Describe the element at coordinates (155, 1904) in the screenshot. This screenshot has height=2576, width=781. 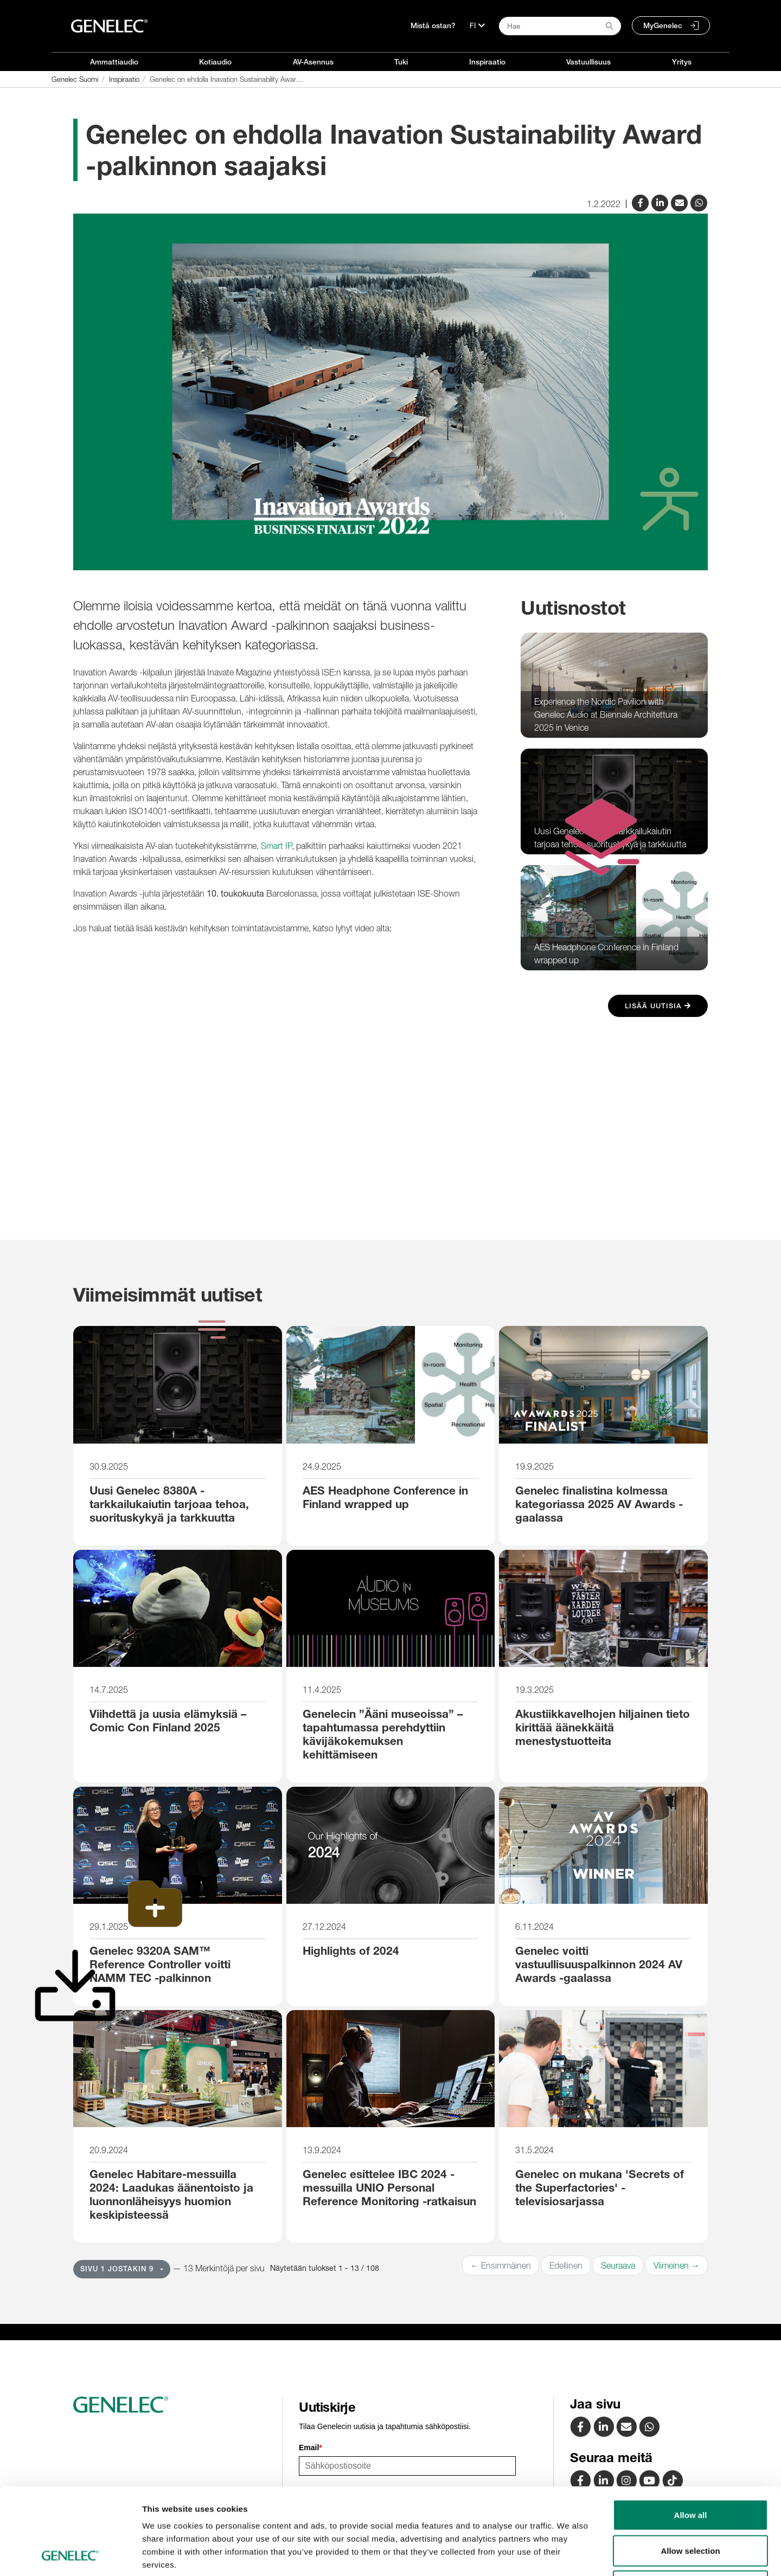
I see `create a new folder` at that location.